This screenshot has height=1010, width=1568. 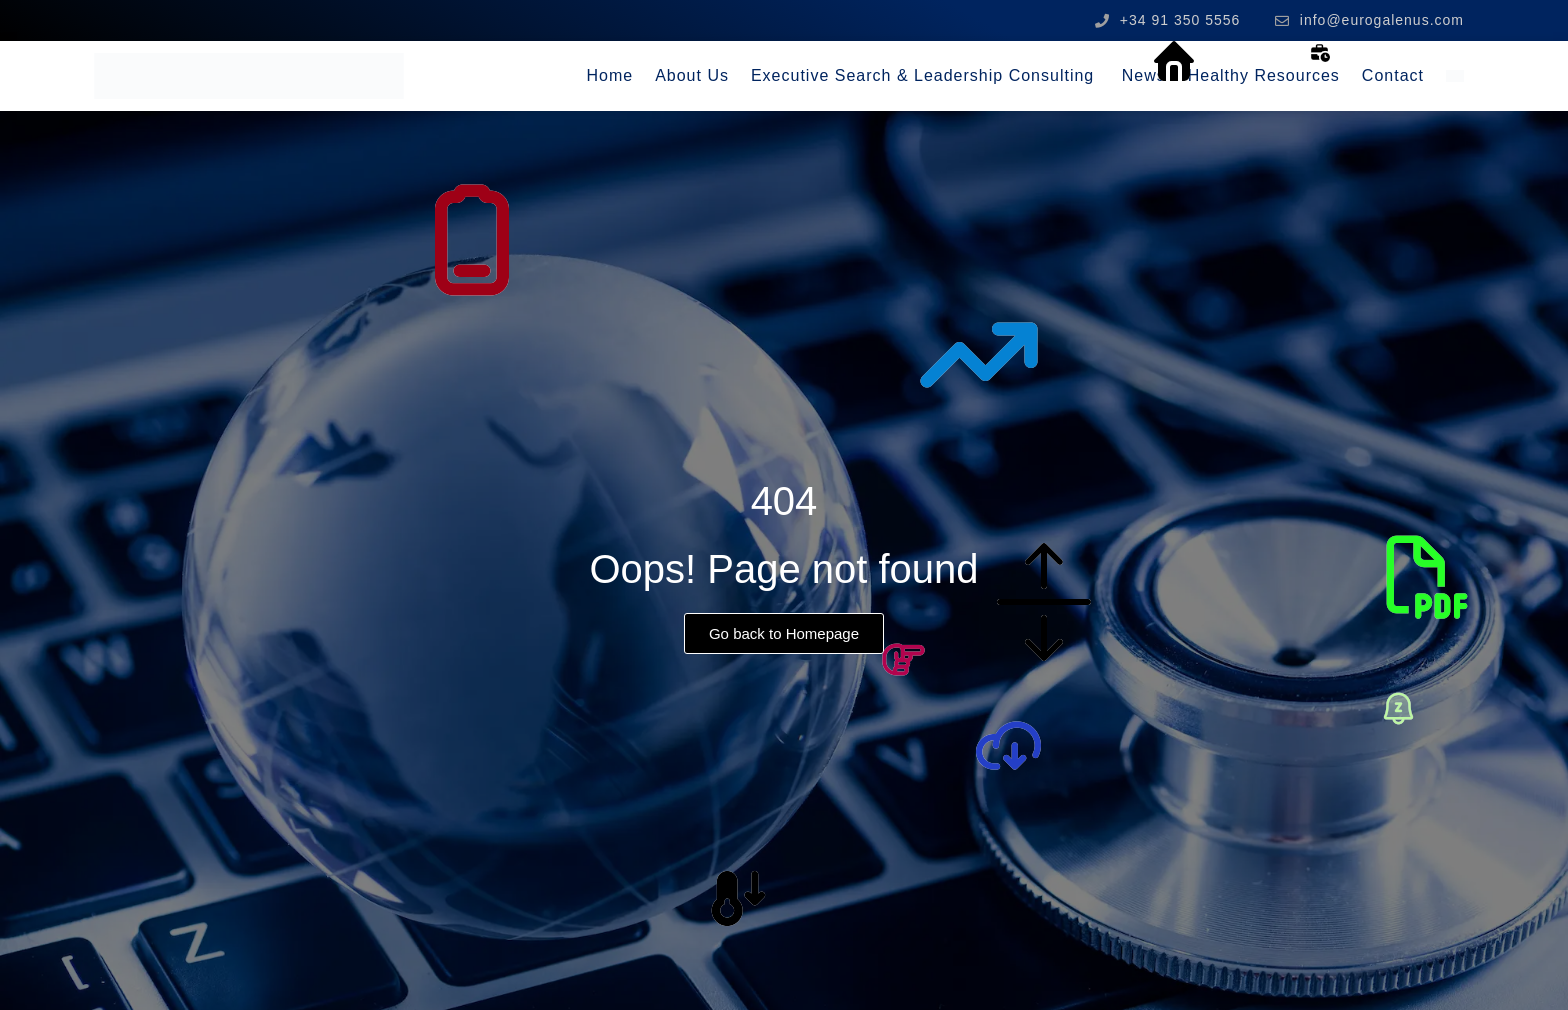 What do you see at coordinates (1319, 52) in the screenshot?
I see `view work hours or time tracking` at bounding box center [1319, 52].